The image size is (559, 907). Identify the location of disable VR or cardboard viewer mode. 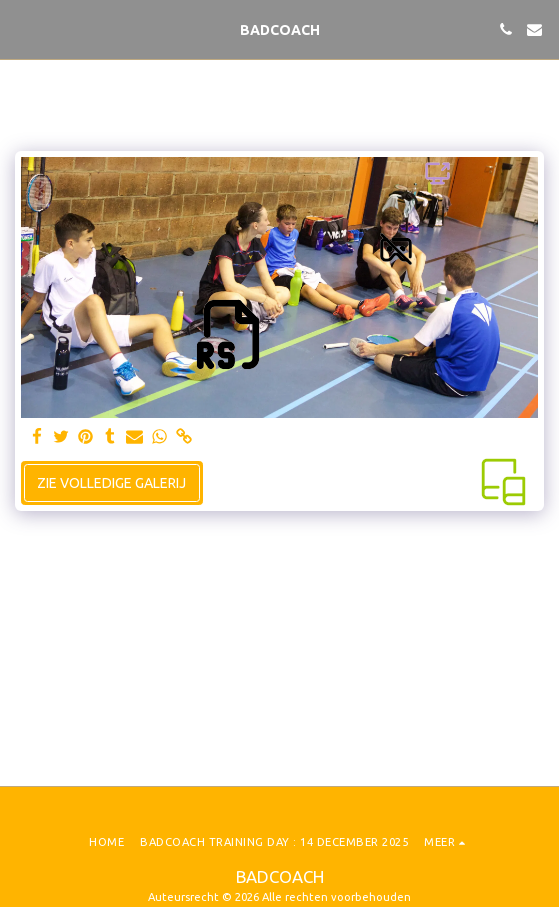
(396, 249).